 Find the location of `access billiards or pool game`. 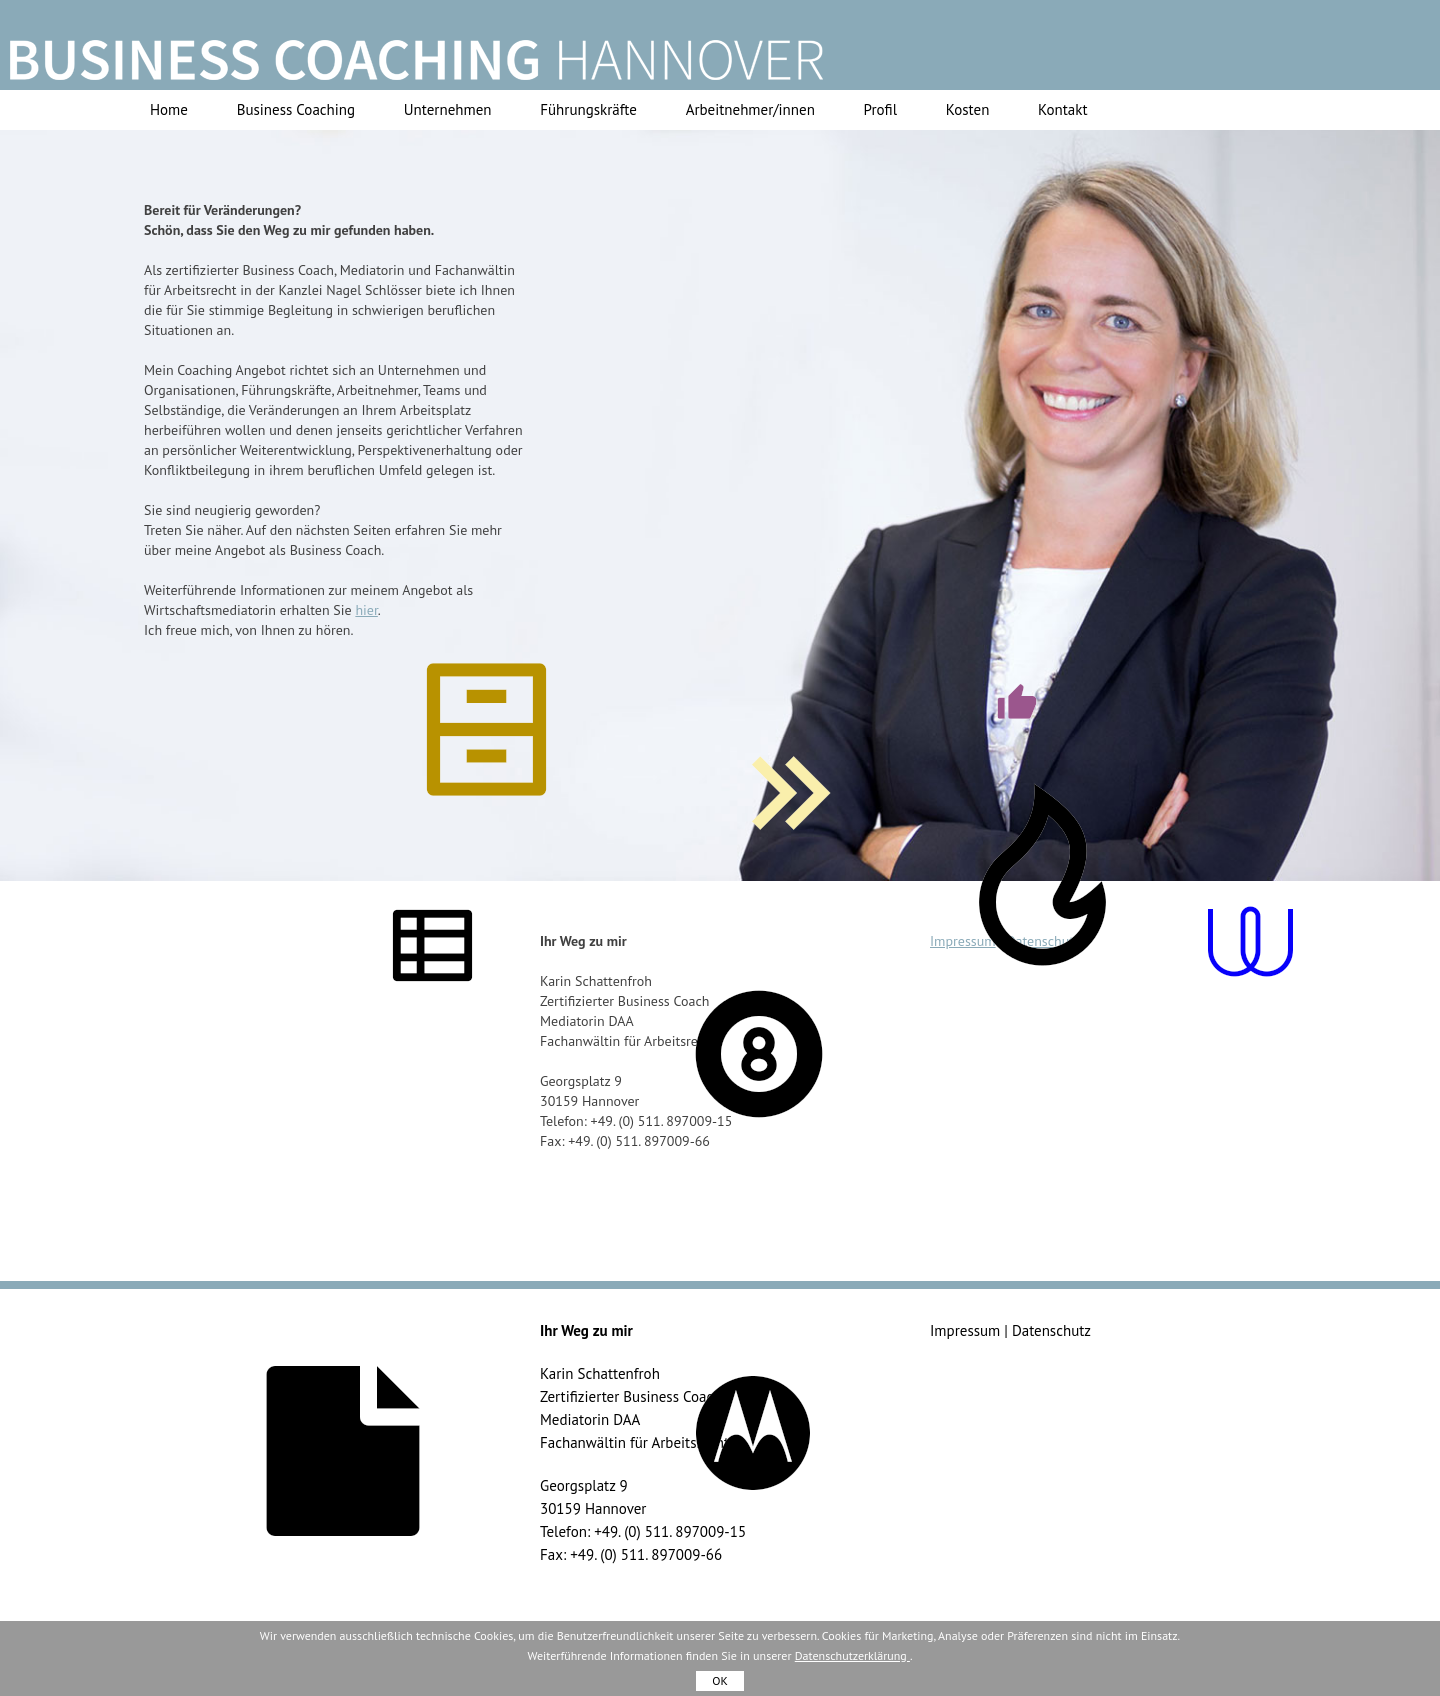

access billiards or pool game is located at coordinates (759, 1054).